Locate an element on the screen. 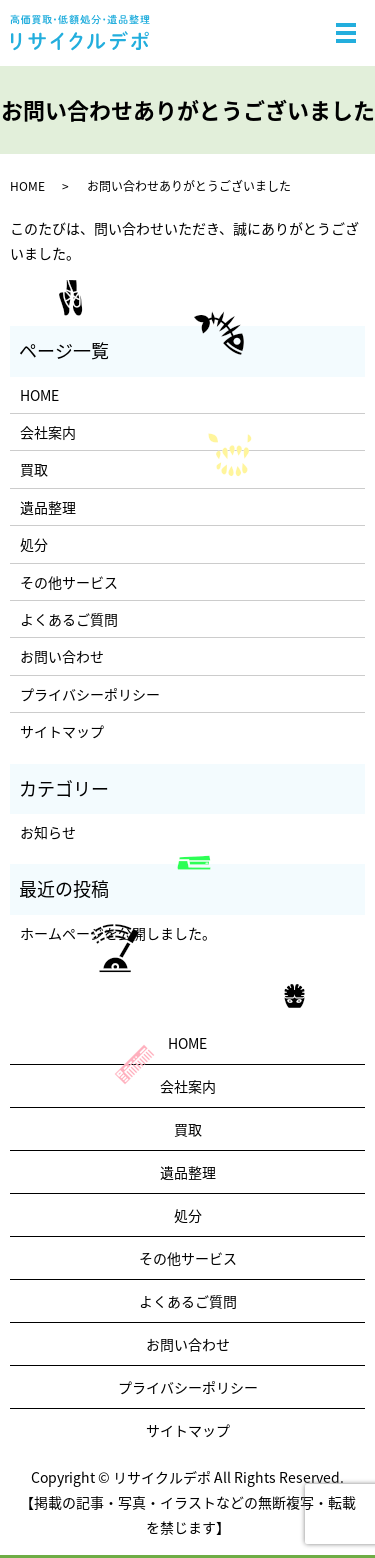 This screenshot has width=375, height=1558. access dance or ballet-related content is located at coordinates (71, 298).